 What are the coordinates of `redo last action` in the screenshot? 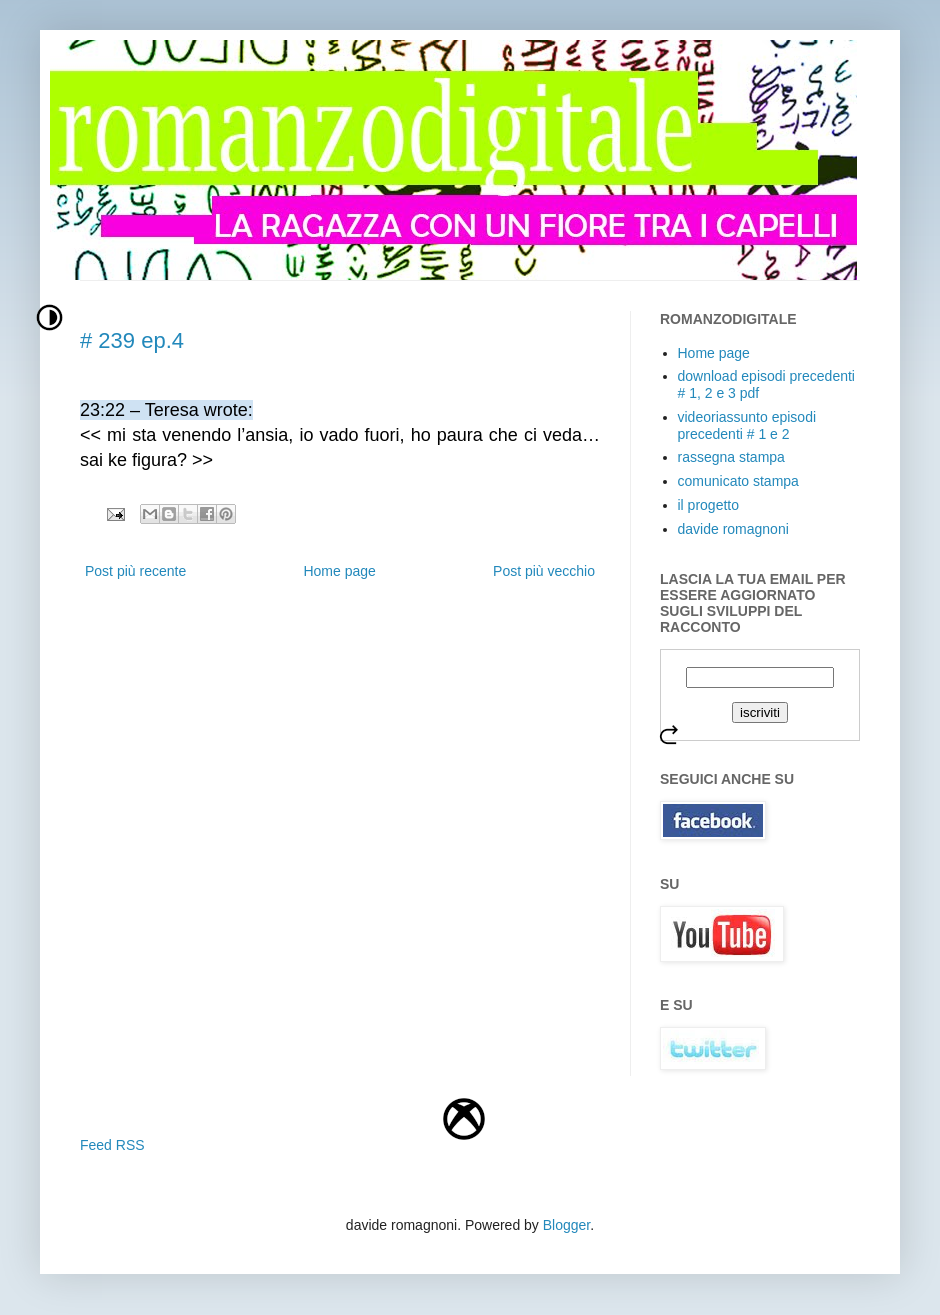 It's located at (668, 735).